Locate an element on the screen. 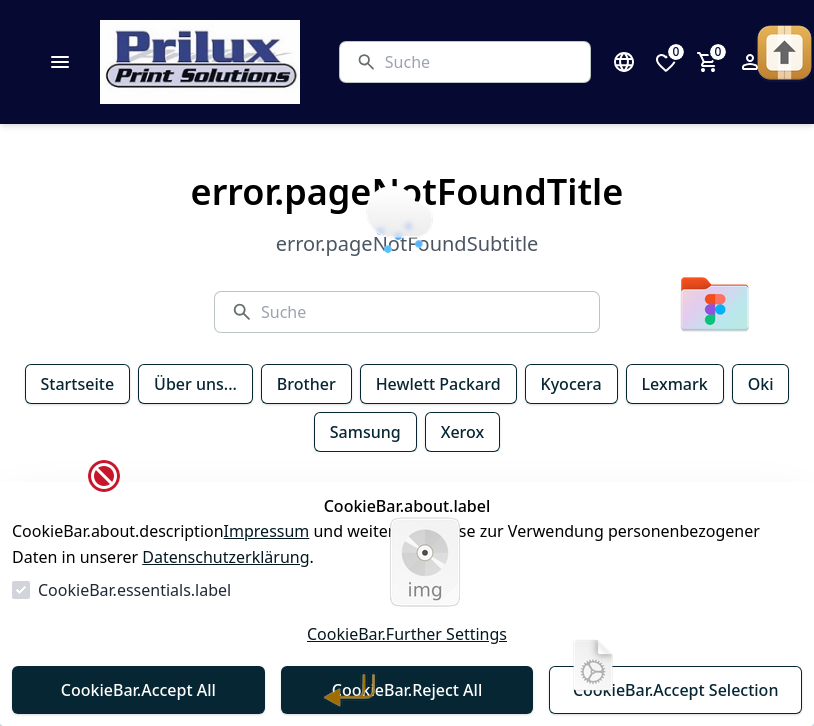 This screenshot has width=814, height=726. reply to all recipients of an email is located at coordinates (348, 686).